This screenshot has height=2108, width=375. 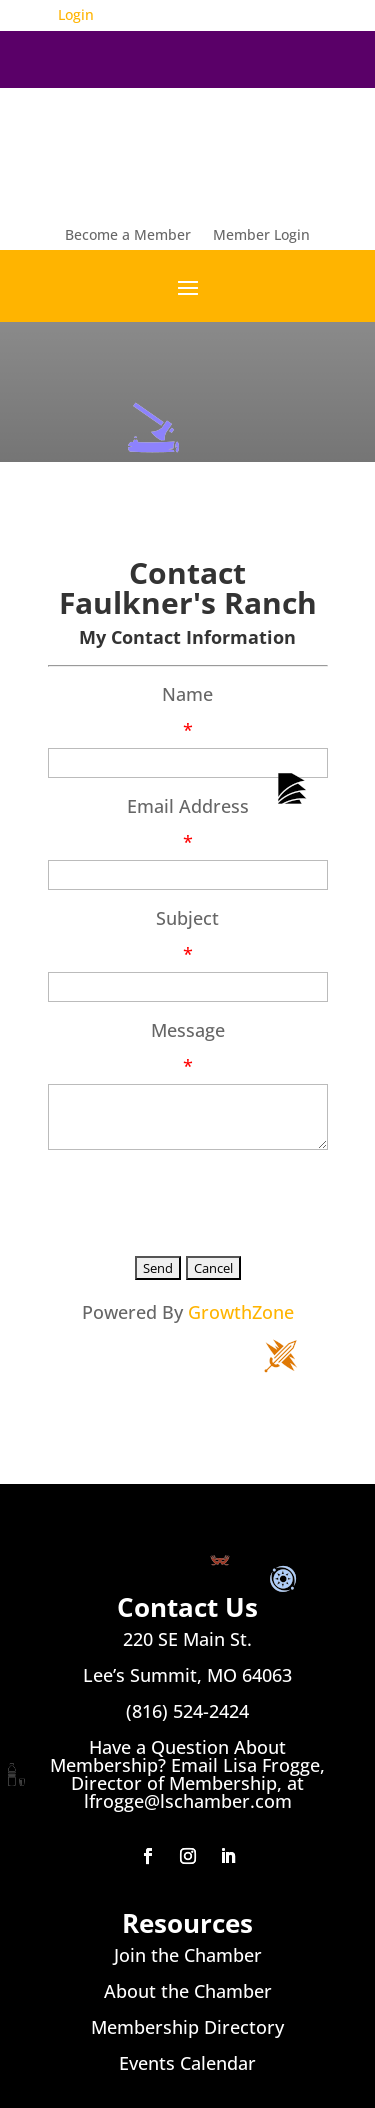 I want to click on access masquerade or costume party event, so click(x=220, y=1560).